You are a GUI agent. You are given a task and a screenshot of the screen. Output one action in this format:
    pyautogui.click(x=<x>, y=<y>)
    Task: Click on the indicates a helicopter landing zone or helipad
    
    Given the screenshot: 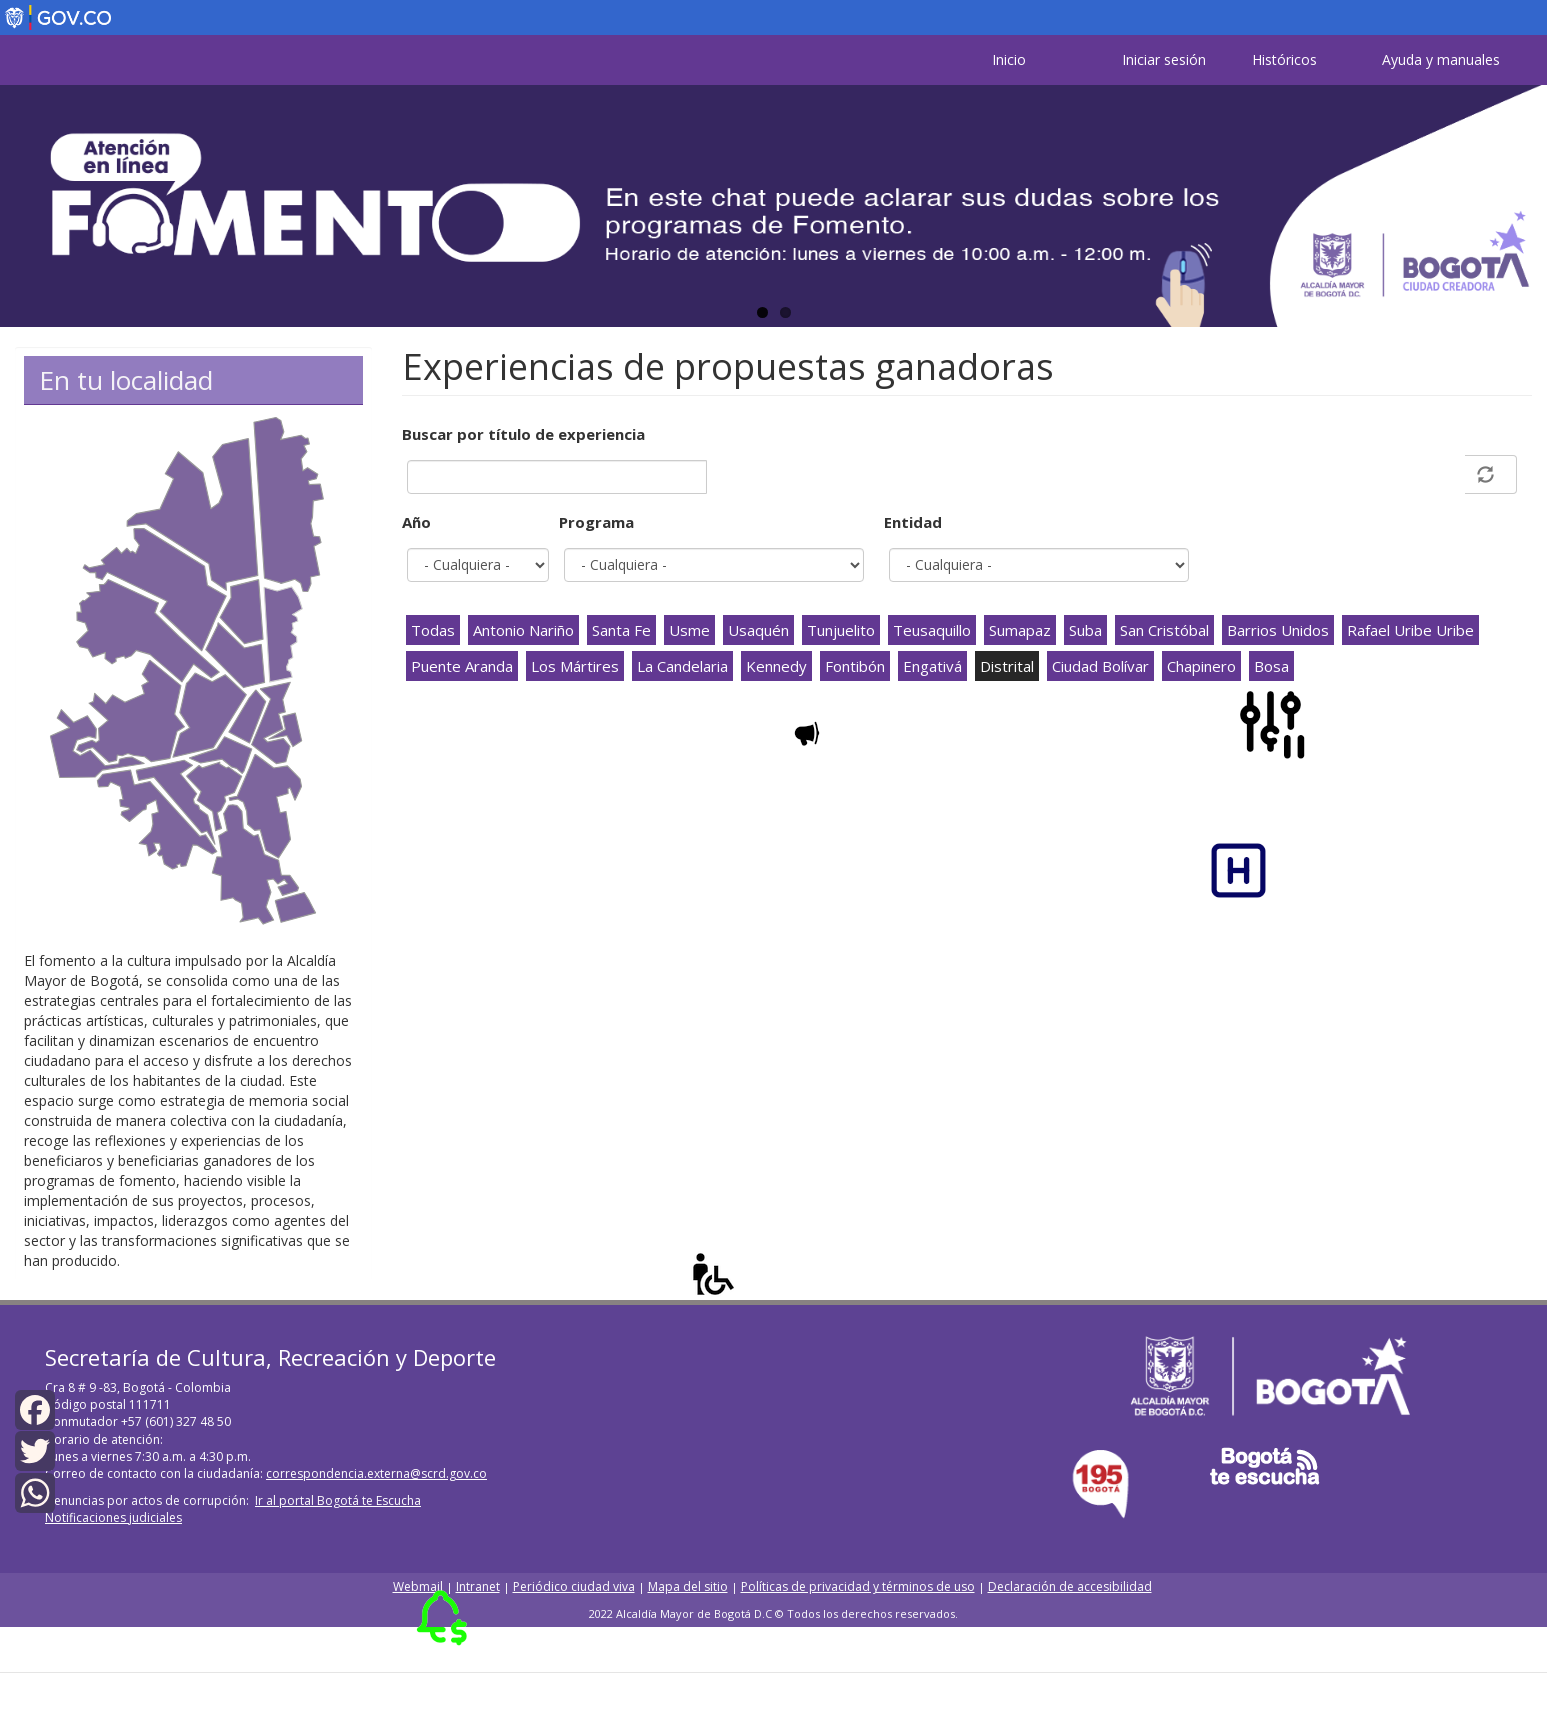 What is the action you would take?
    pyautogui.click(x=1238, y=870)
    